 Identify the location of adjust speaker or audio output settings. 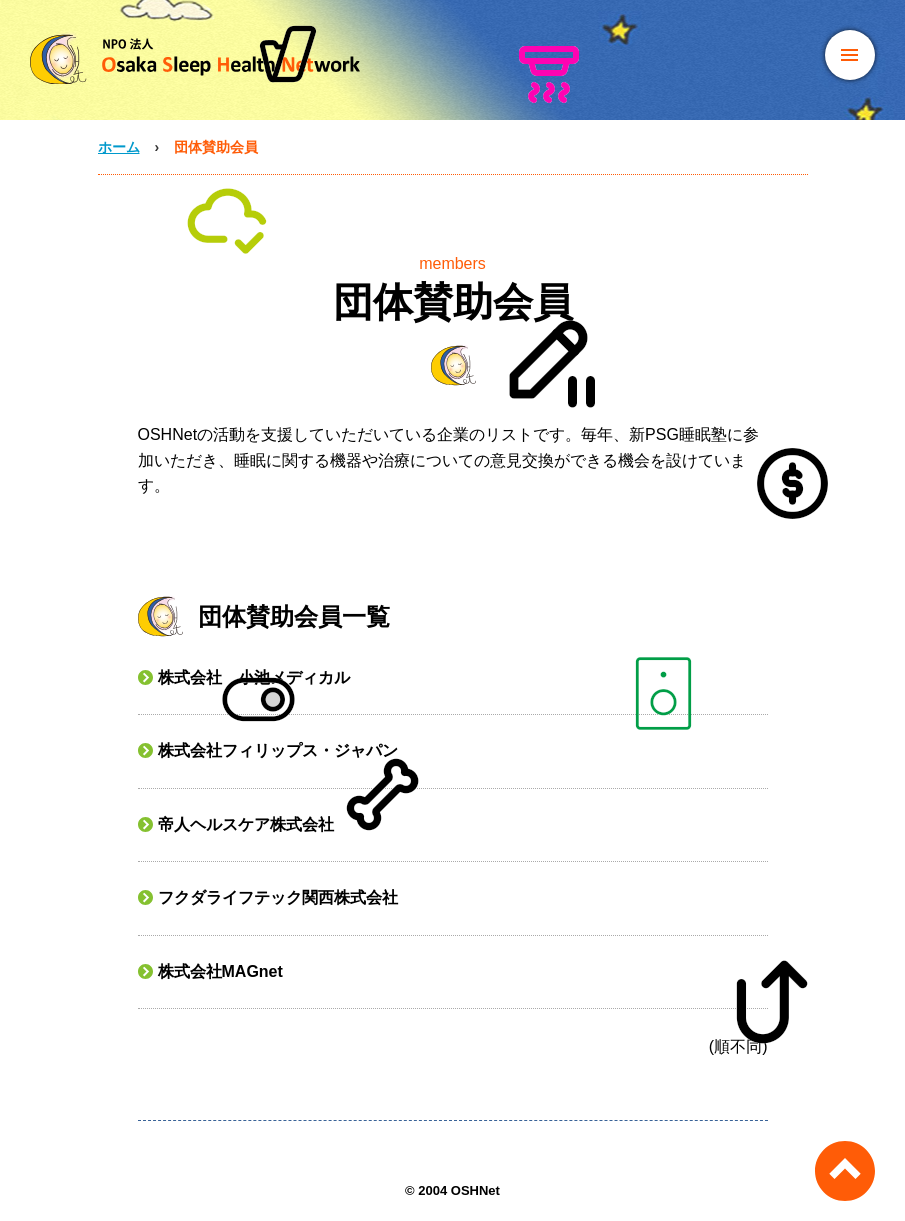
(663, 693).